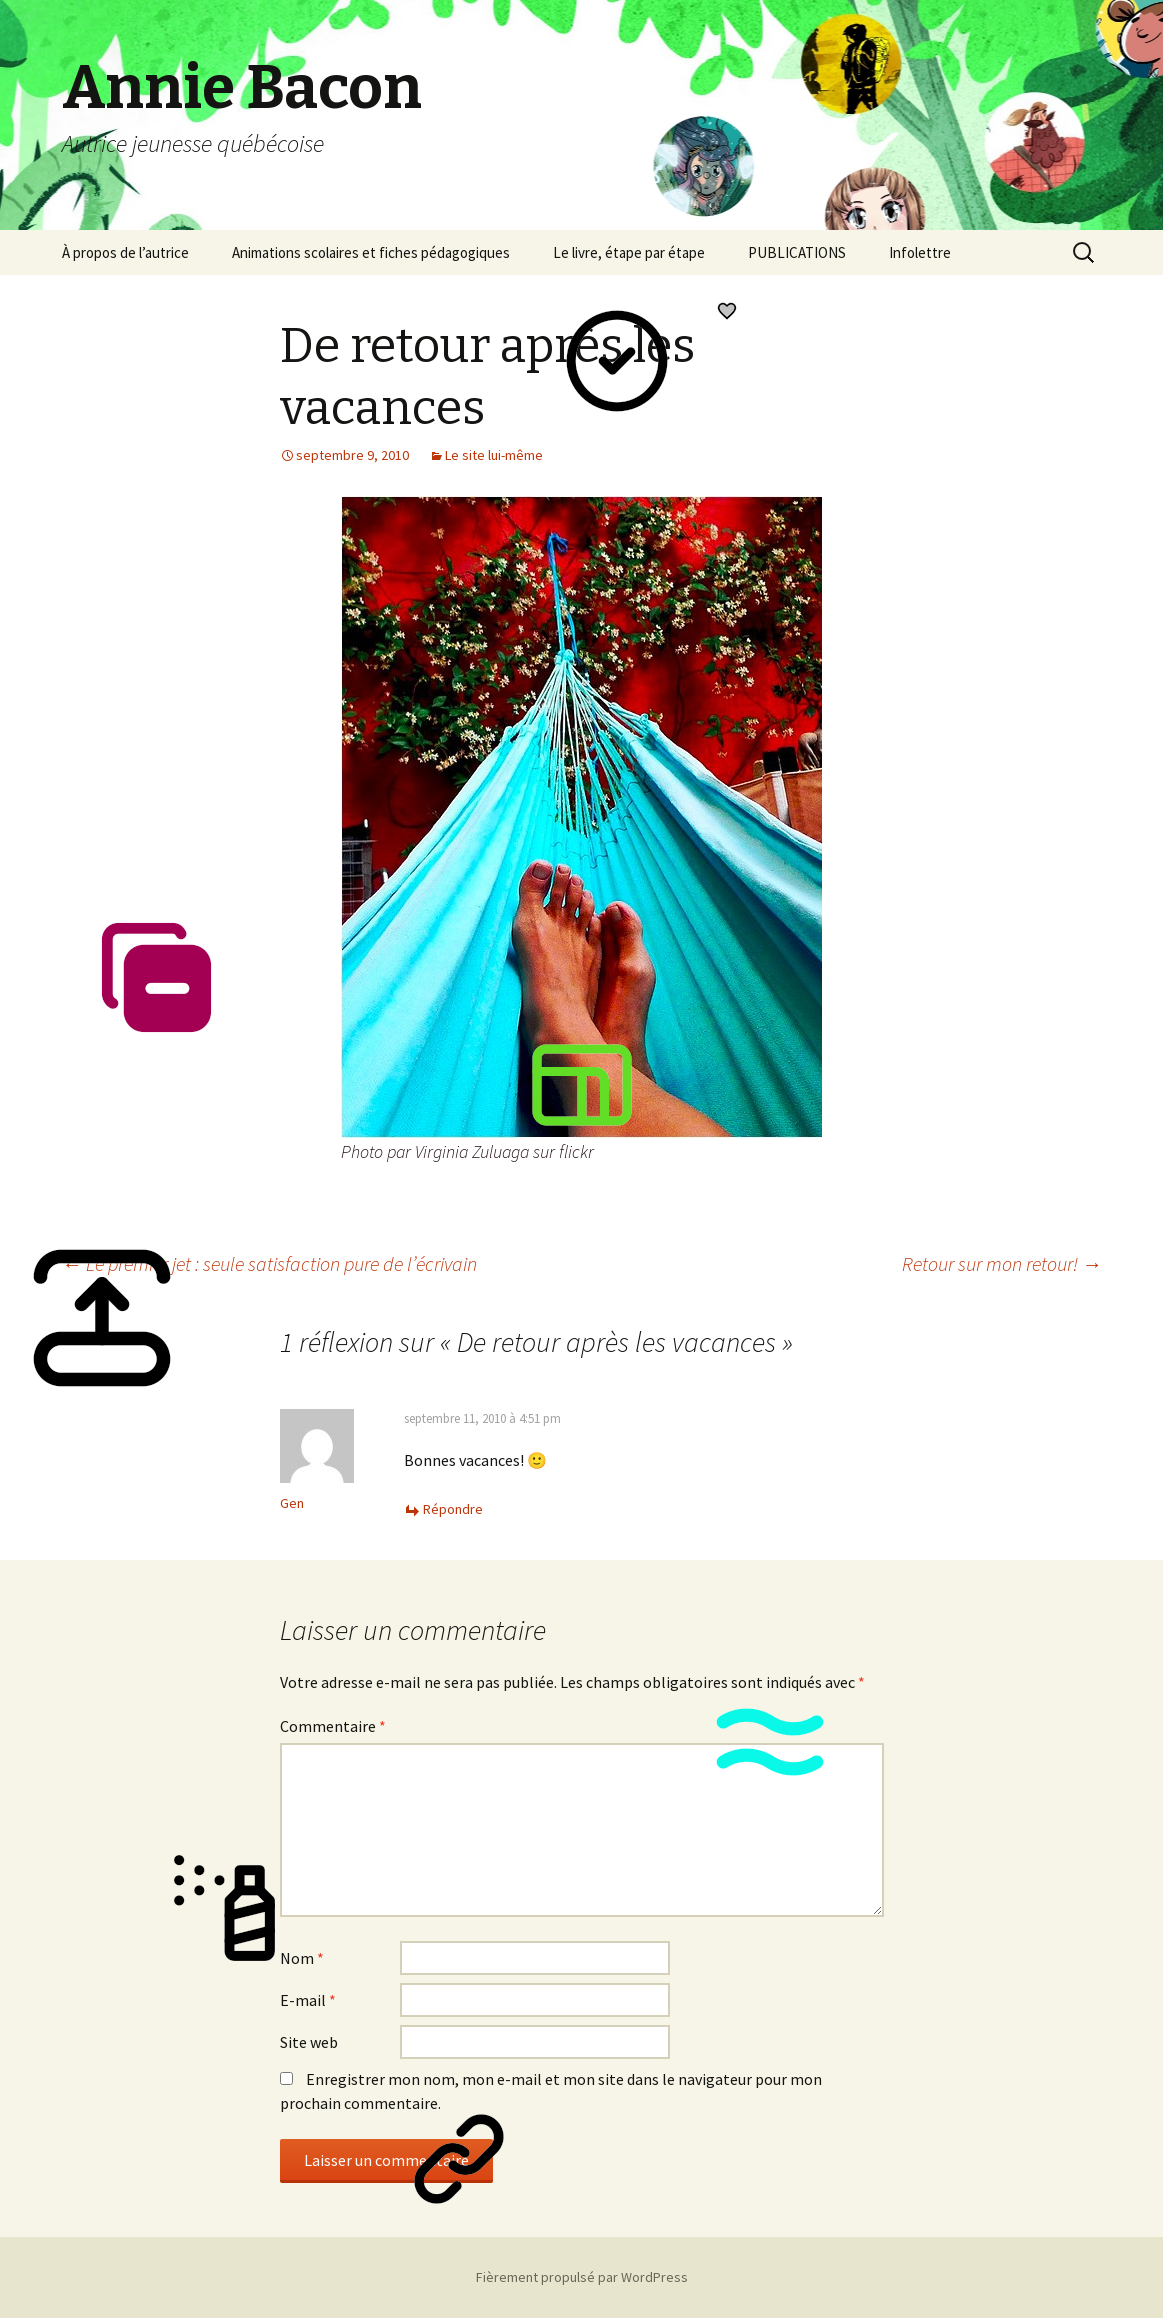  Describe the element at coordinates (582, 1085) in the screenshot. I see `adjust aspect ratio settings` at that location.